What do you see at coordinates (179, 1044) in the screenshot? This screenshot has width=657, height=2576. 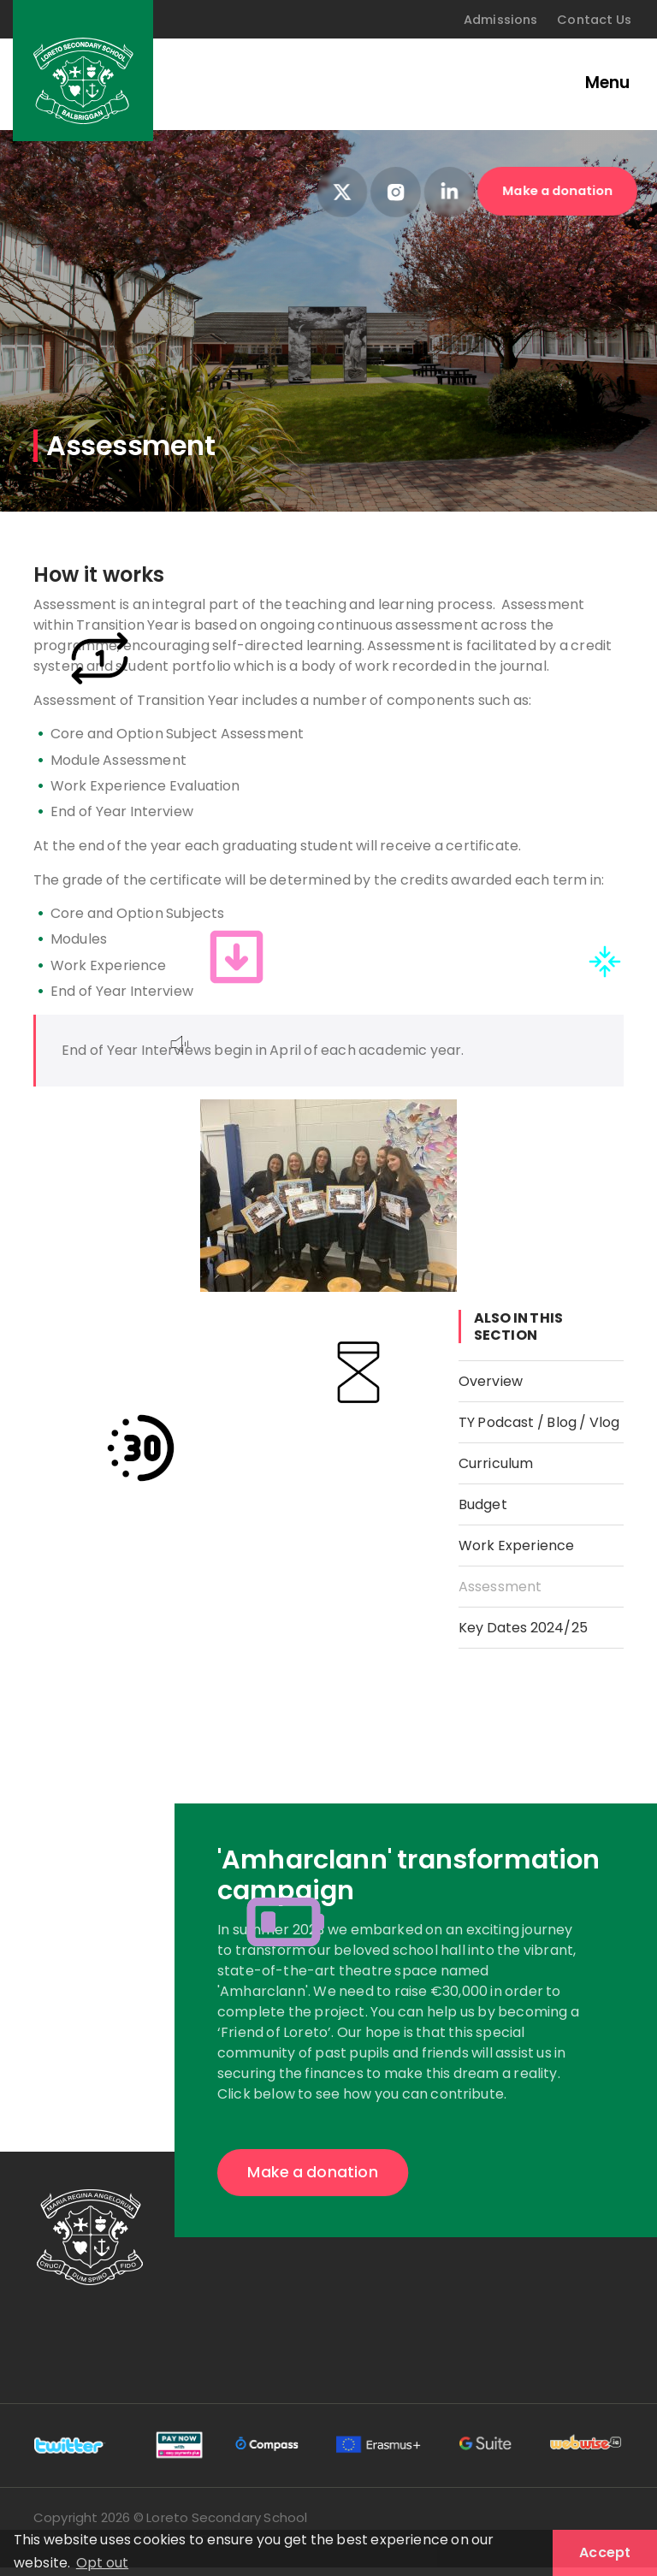 I see `increase or adjust volume` at bounding box center [179, 1044].